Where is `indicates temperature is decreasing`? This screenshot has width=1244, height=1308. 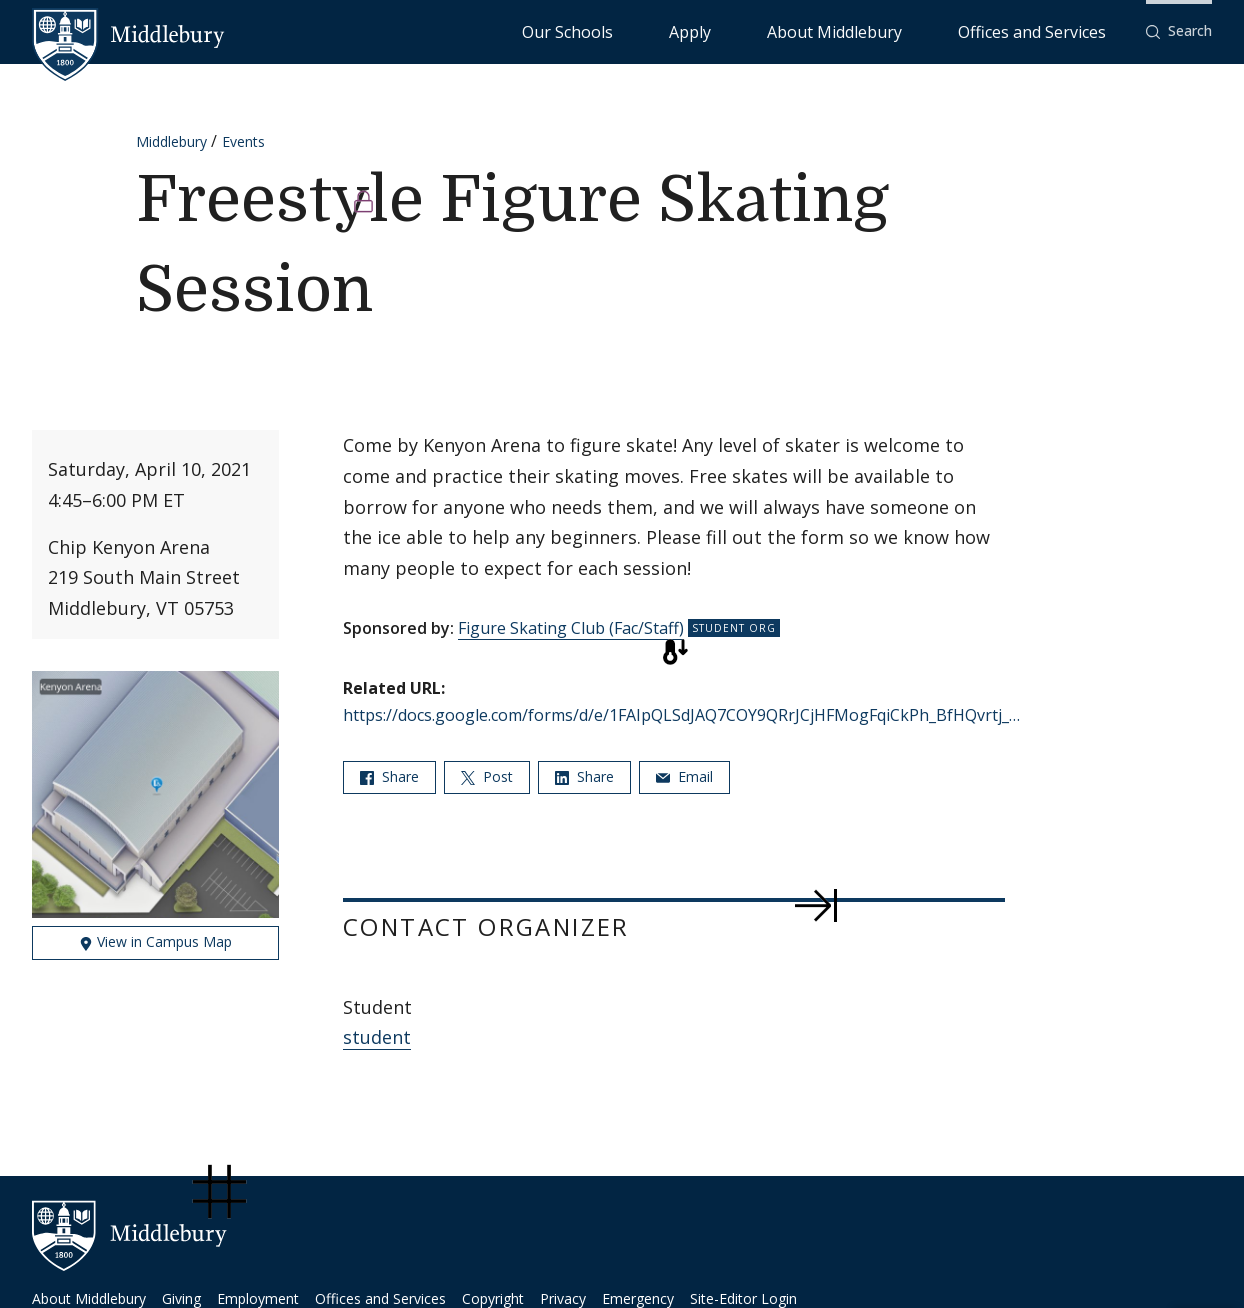
indicates temperature is decreasing is located at coordinates (675, 652).